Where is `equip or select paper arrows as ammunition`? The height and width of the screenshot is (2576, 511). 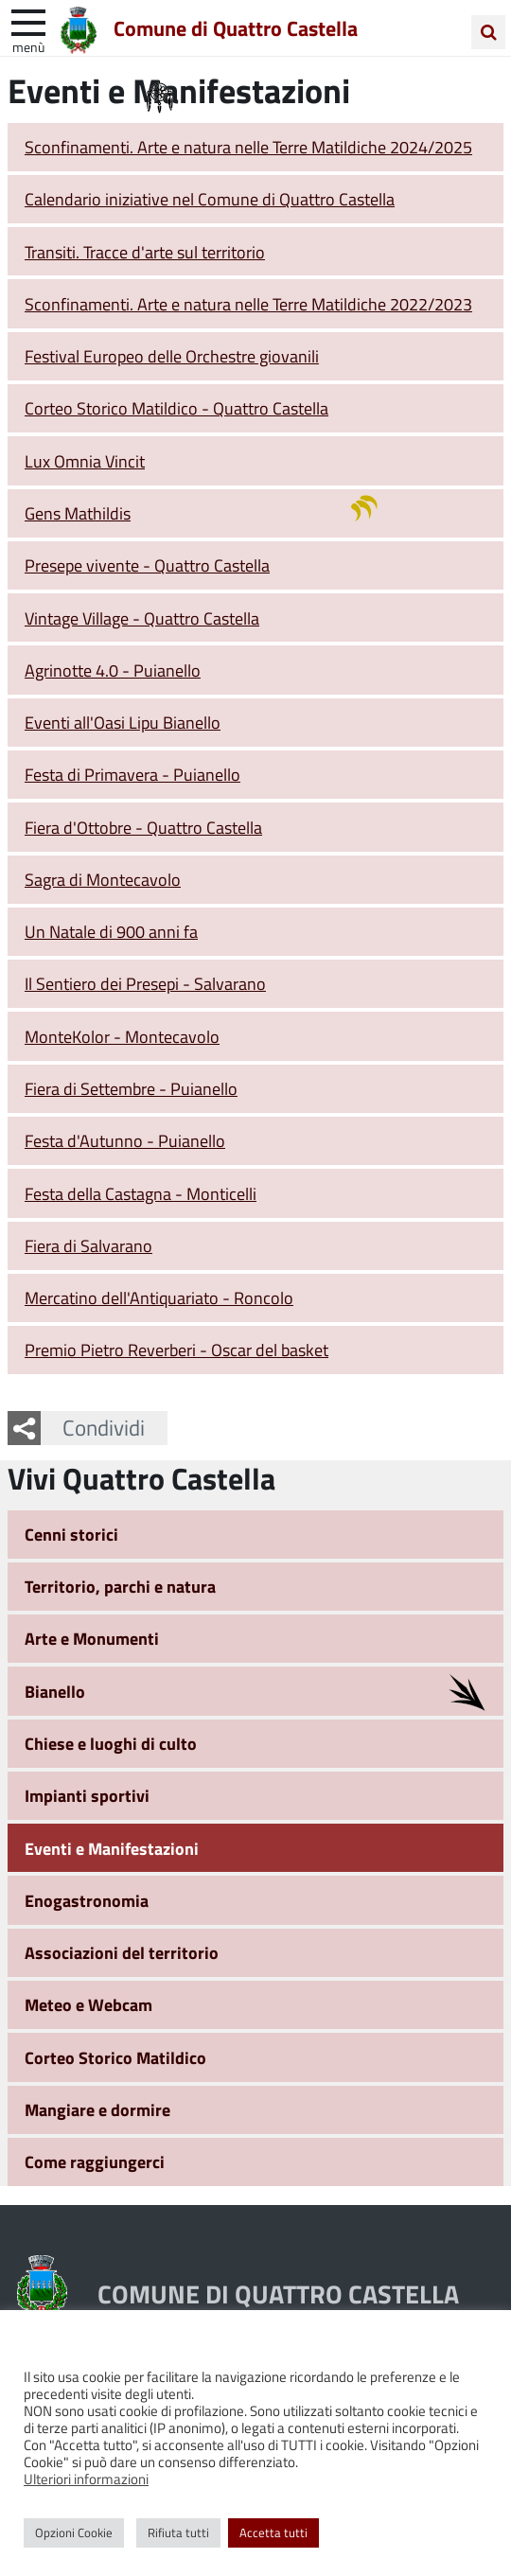 equip or select paper arrows as ammunition is located at coordinates (467, 1692).